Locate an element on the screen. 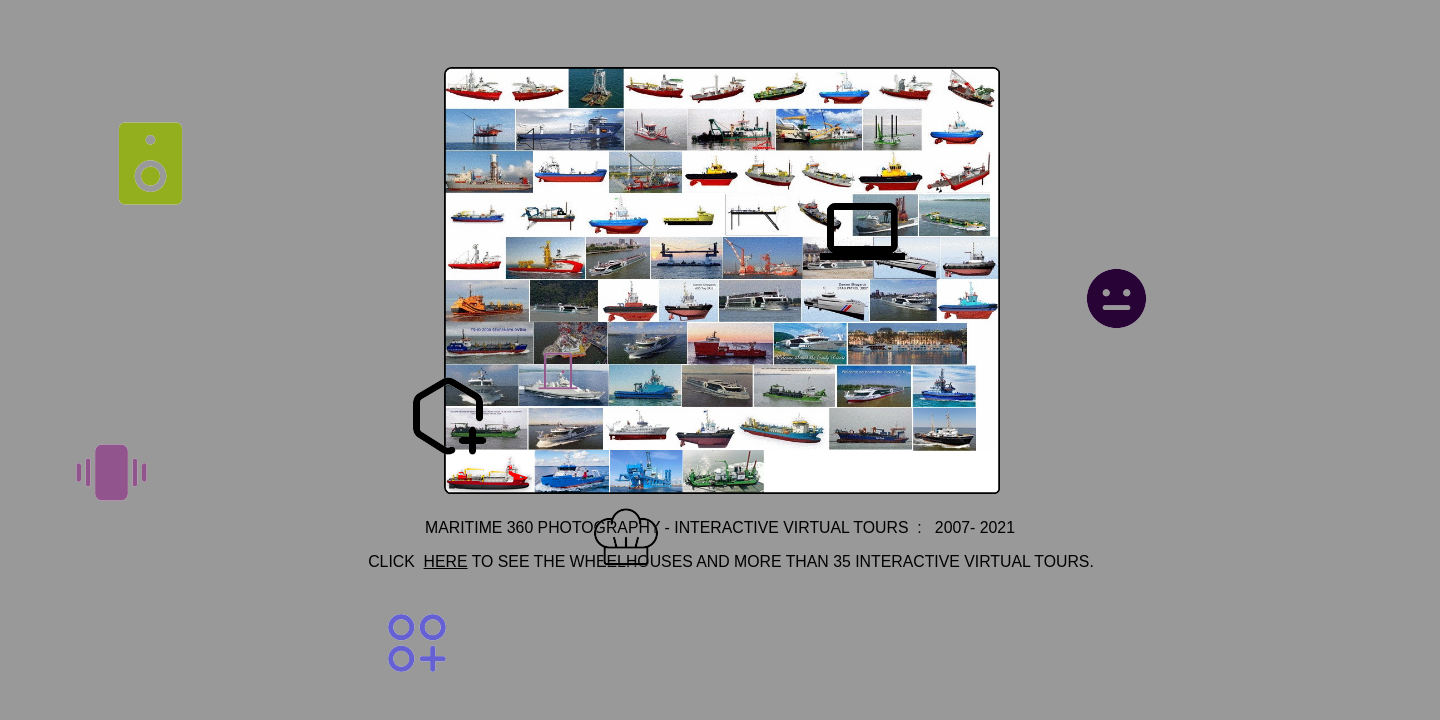 The image size is (1440, 720). enable vibration mode on device is located at coordinates (111, 472).